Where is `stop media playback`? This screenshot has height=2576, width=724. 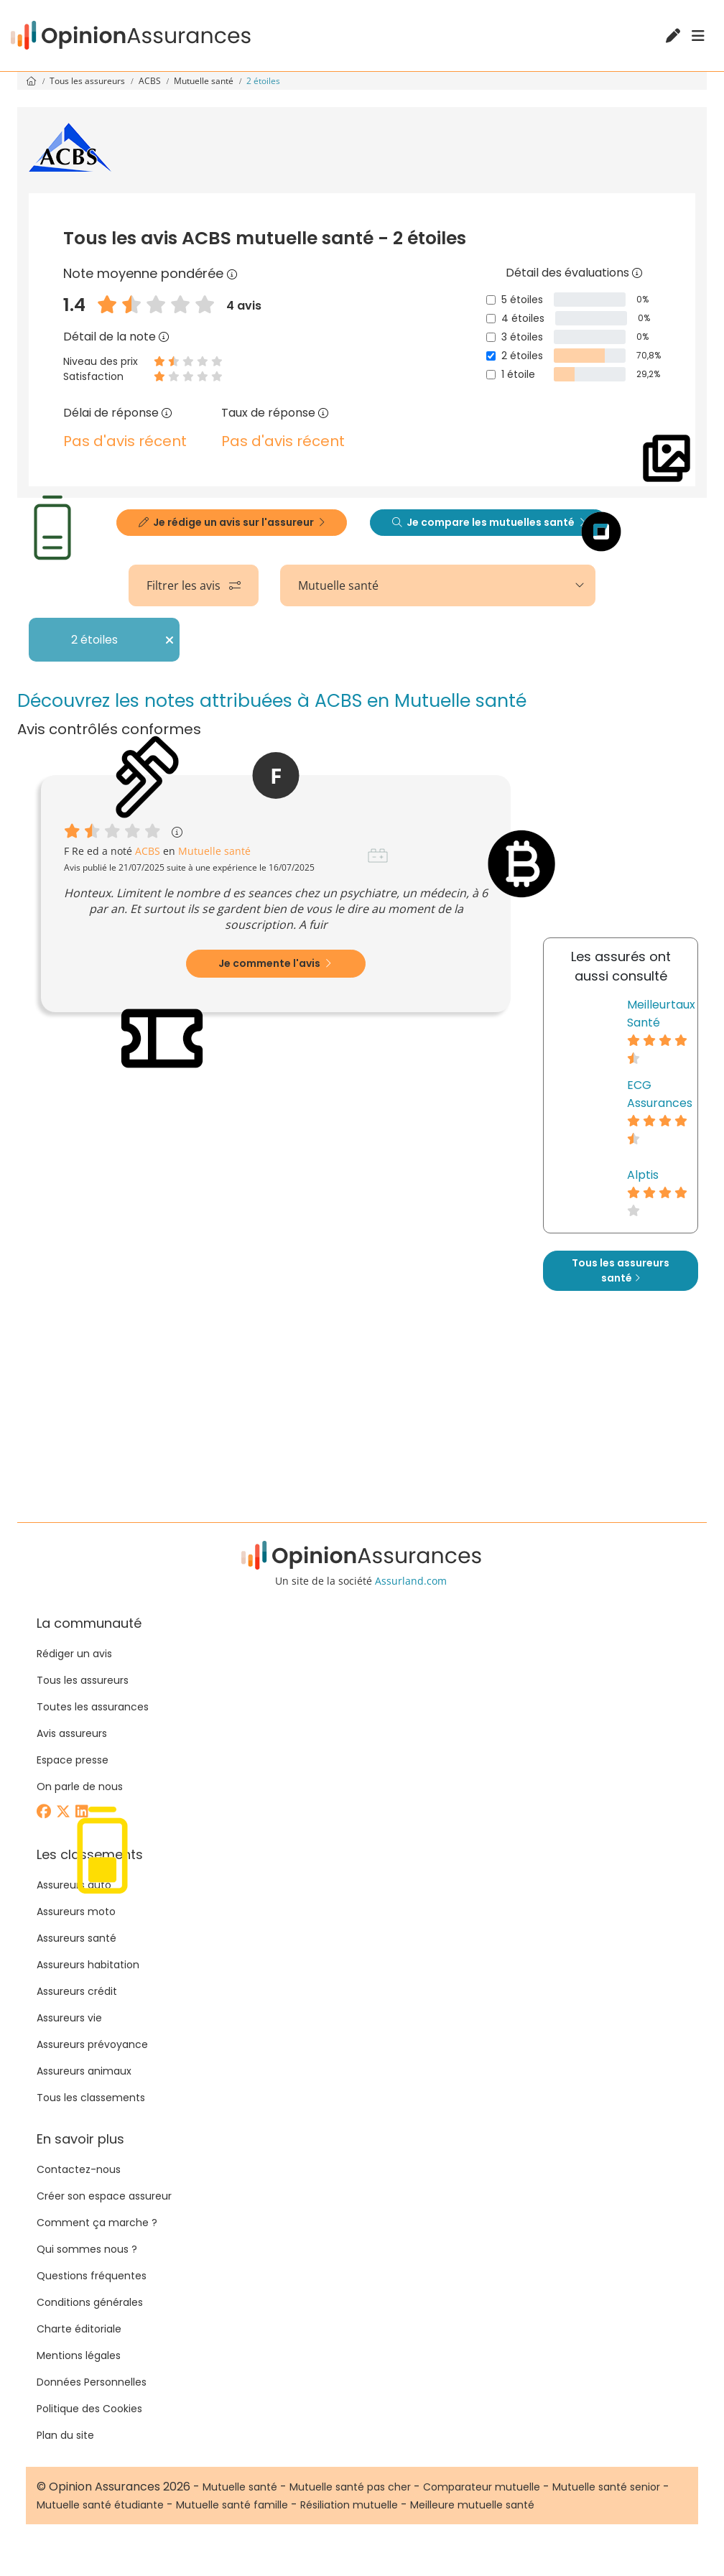 stop media playback is located at coordinates (601, 532).